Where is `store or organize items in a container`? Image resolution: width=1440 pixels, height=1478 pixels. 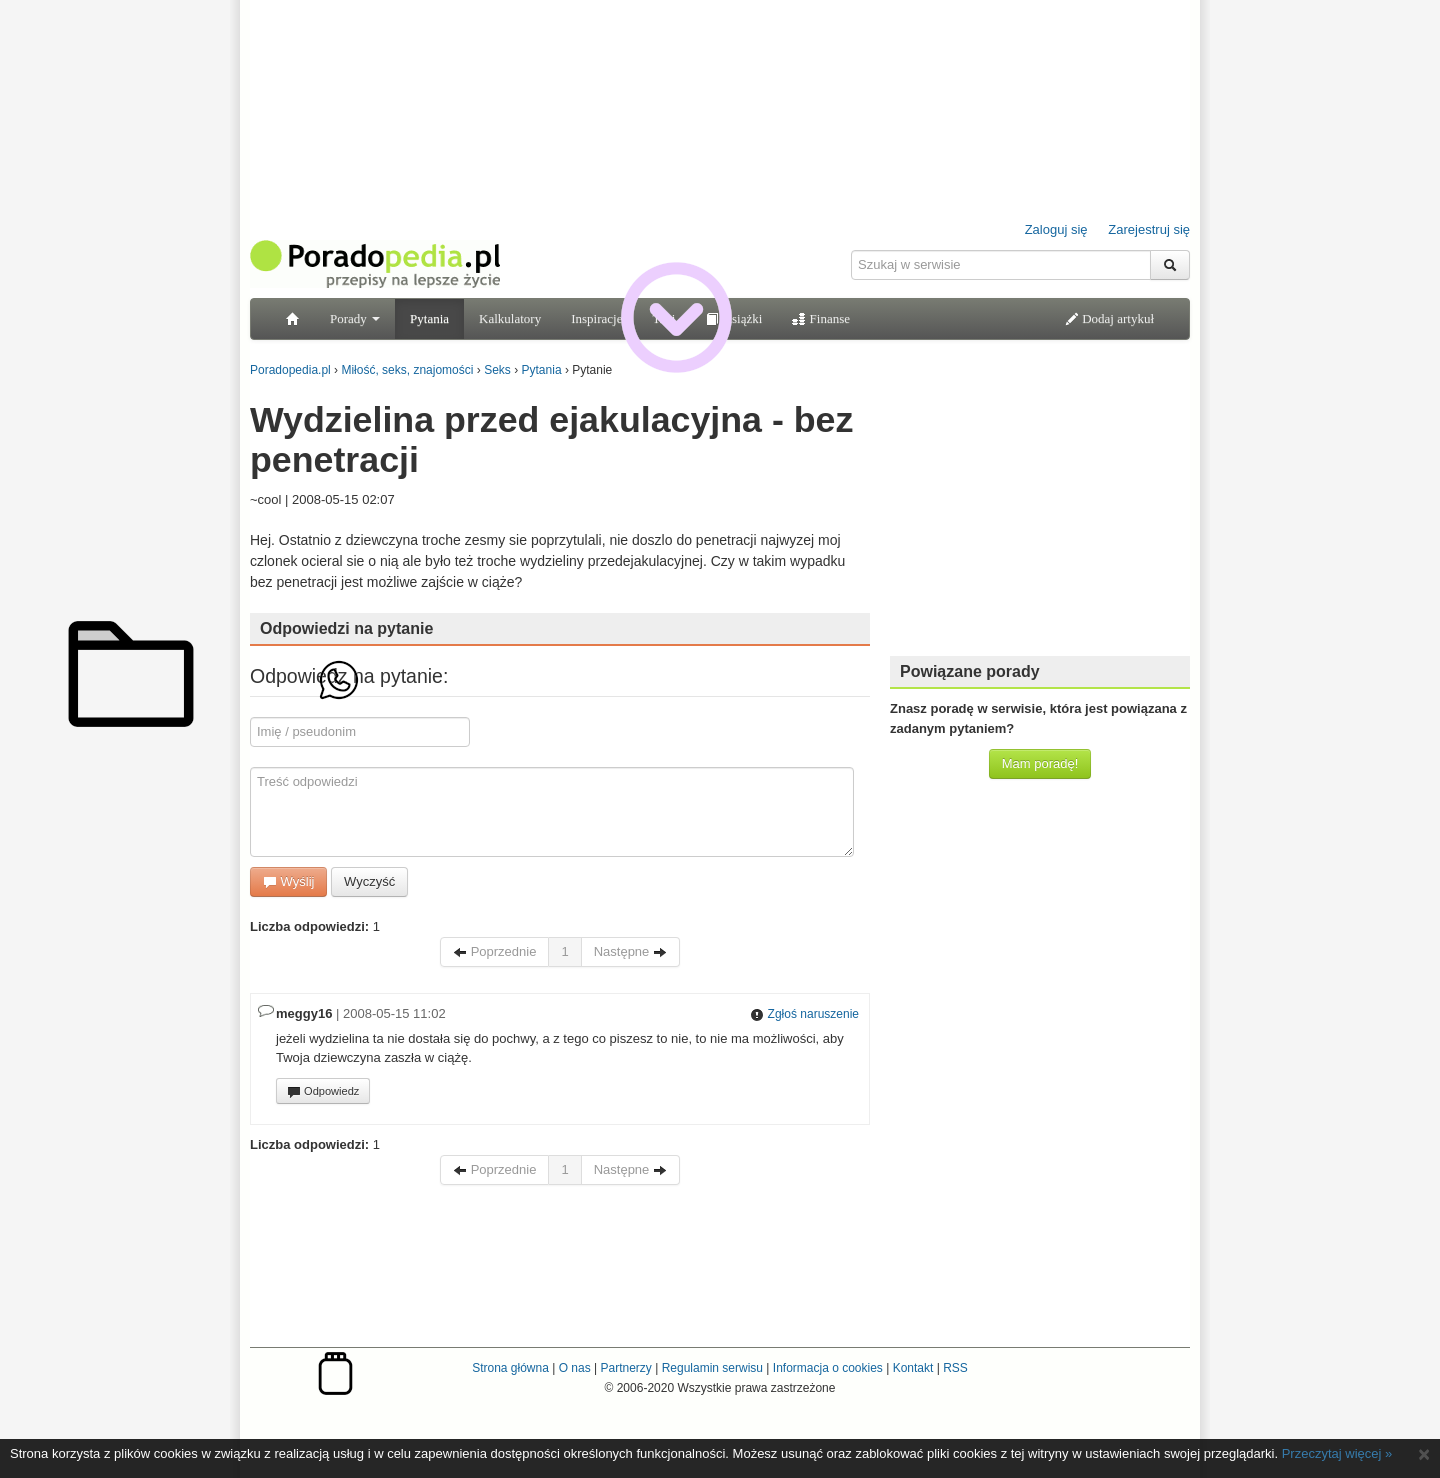
store or organize items in a container is located at coordinates (335, 1373).